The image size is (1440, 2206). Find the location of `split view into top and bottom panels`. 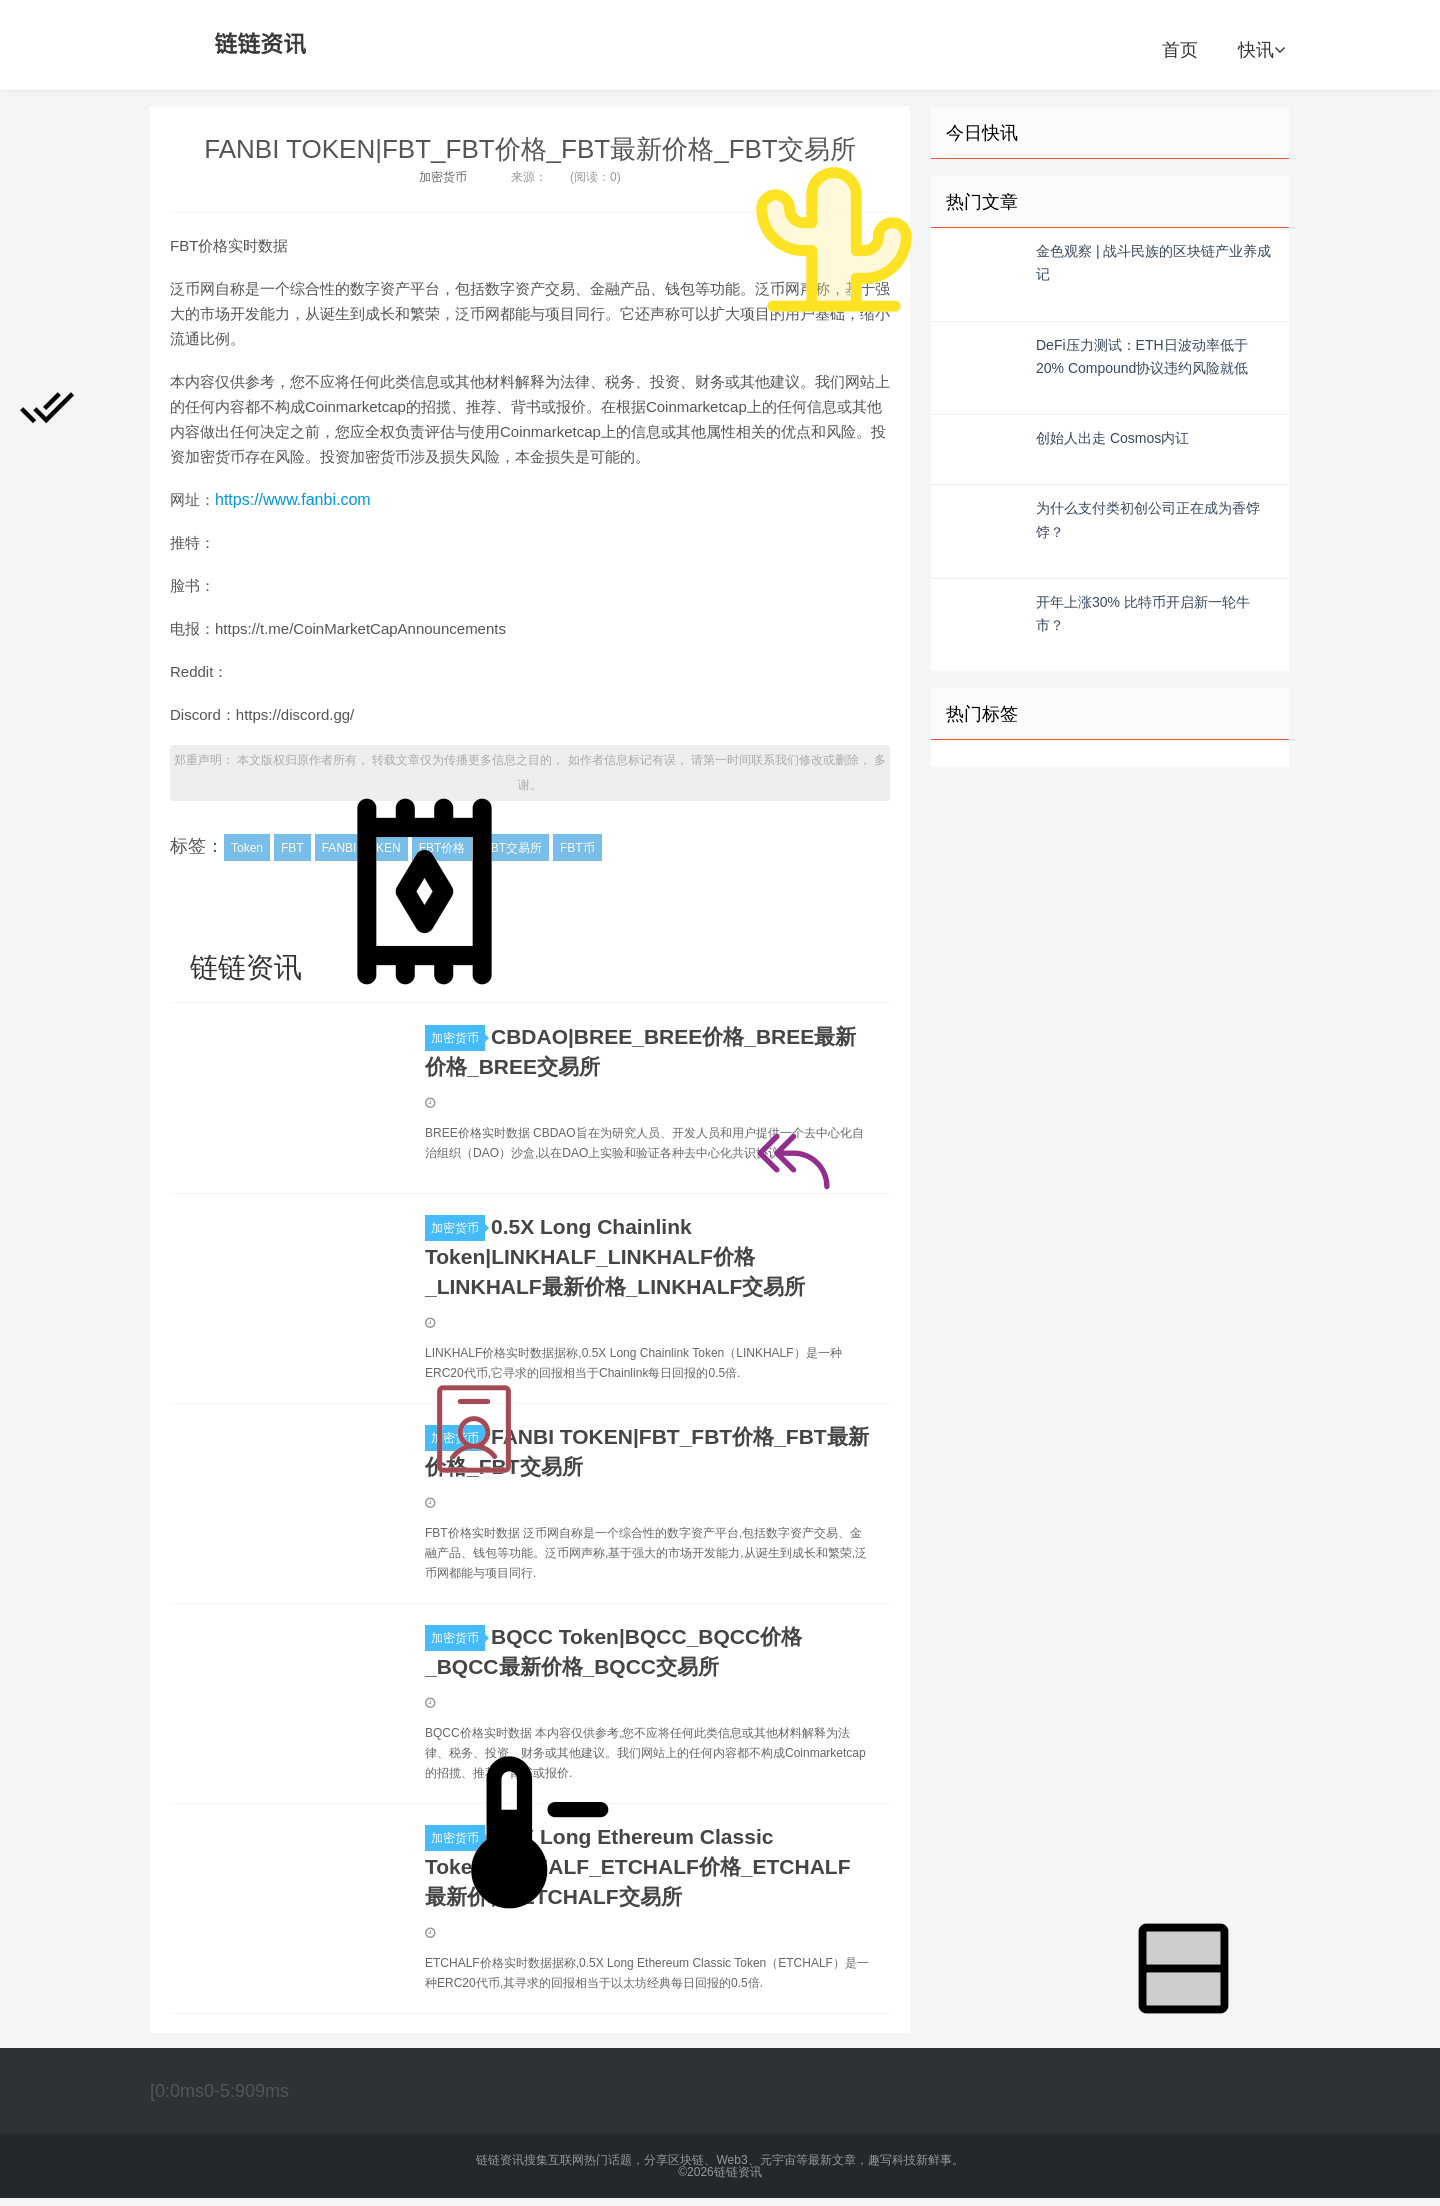

split view into top and bottom panels is located at coordinates (1183, 1968).